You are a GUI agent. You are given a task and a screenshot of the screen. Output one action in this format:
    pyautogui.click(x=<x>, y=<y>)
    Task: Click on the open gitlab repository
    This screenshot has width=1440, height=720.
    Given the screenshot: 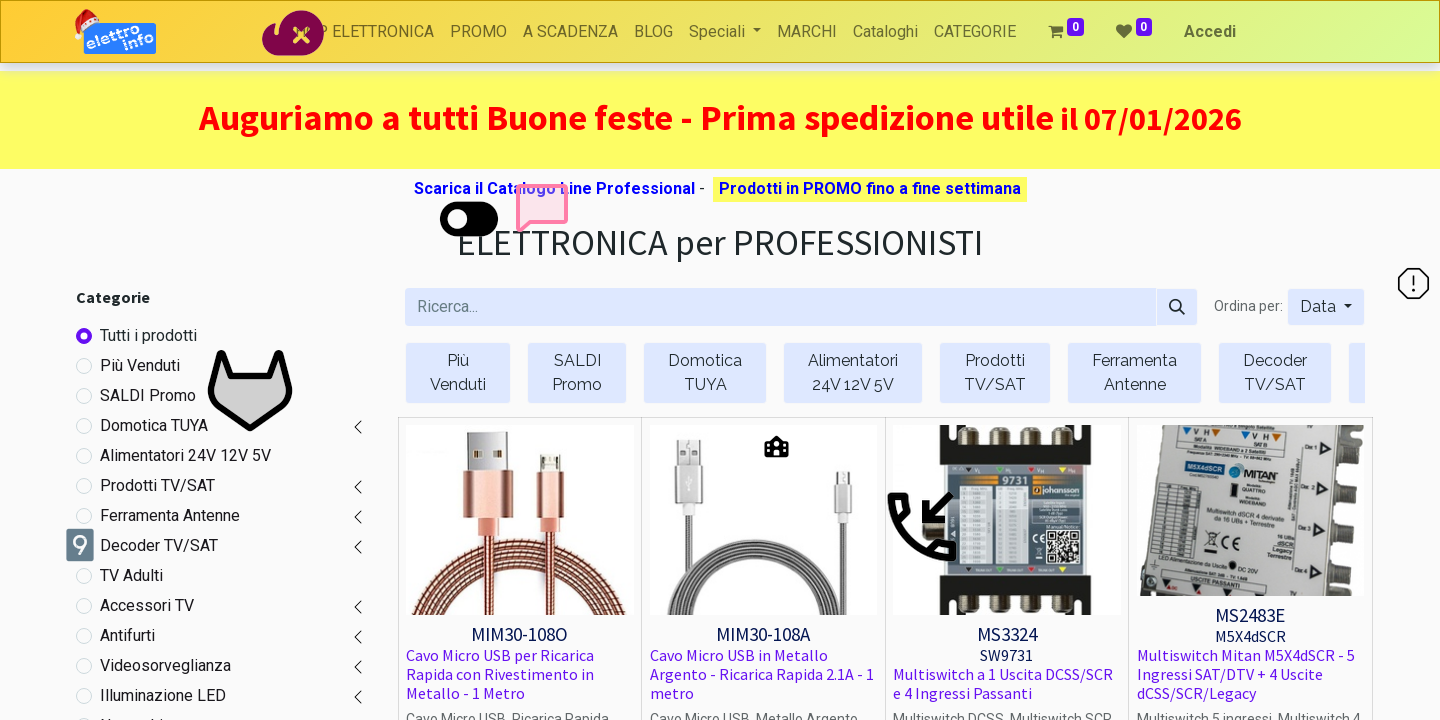 What is the action you would take?
    pyautogui.click(x=250, y=389)
    